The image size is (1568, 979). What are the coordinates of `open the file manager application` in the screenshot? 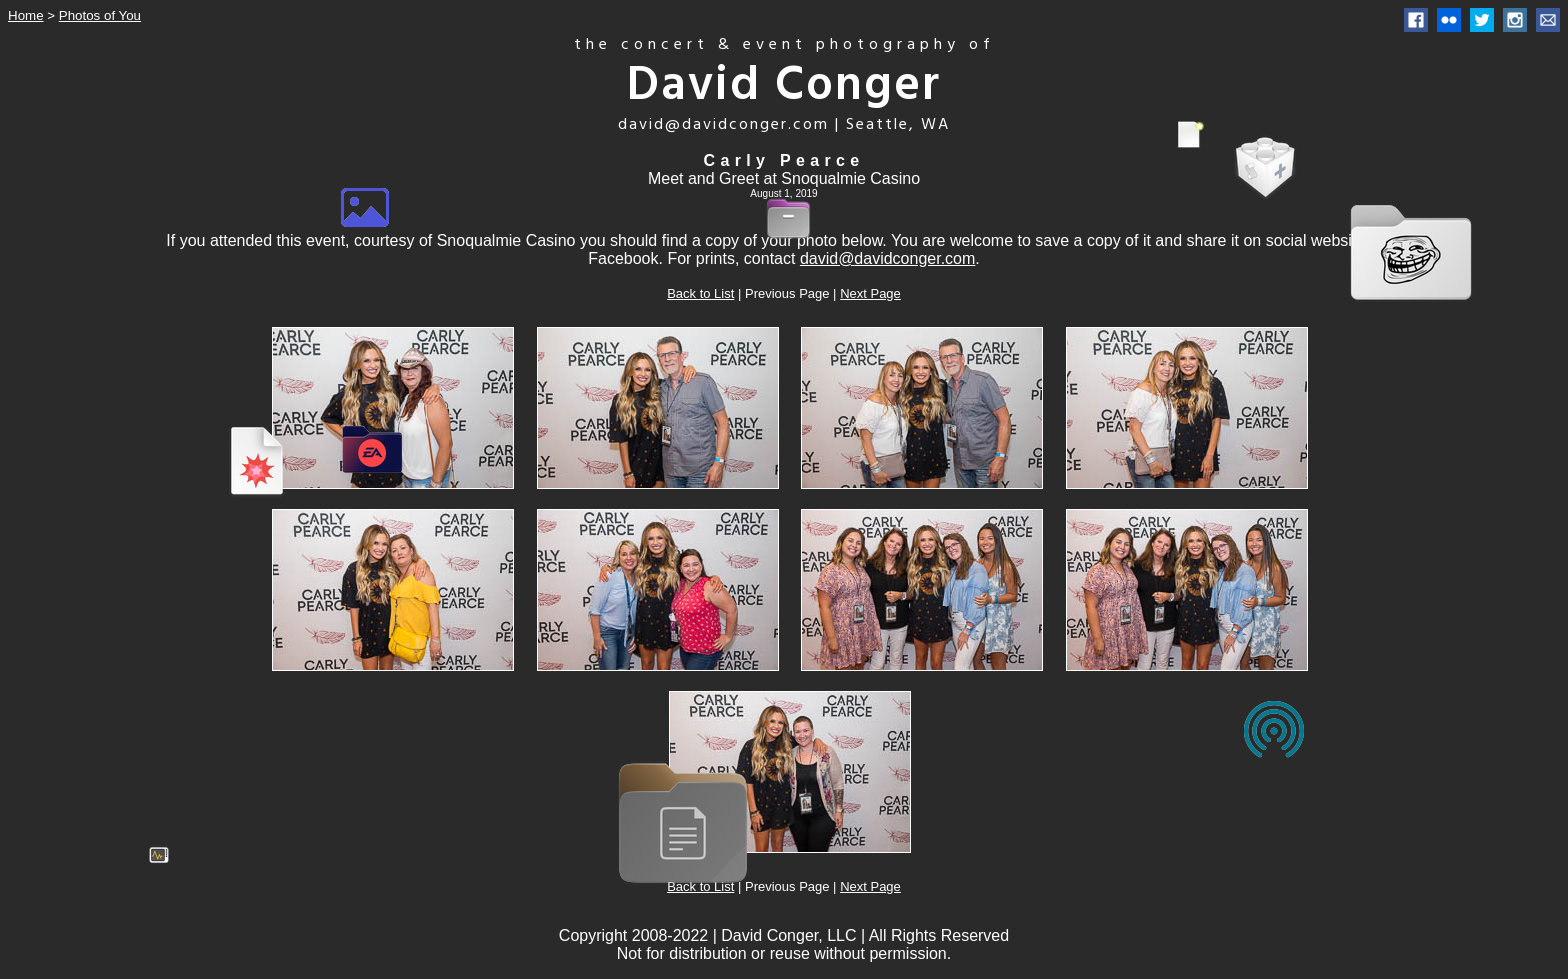 It's located at (788, 218).